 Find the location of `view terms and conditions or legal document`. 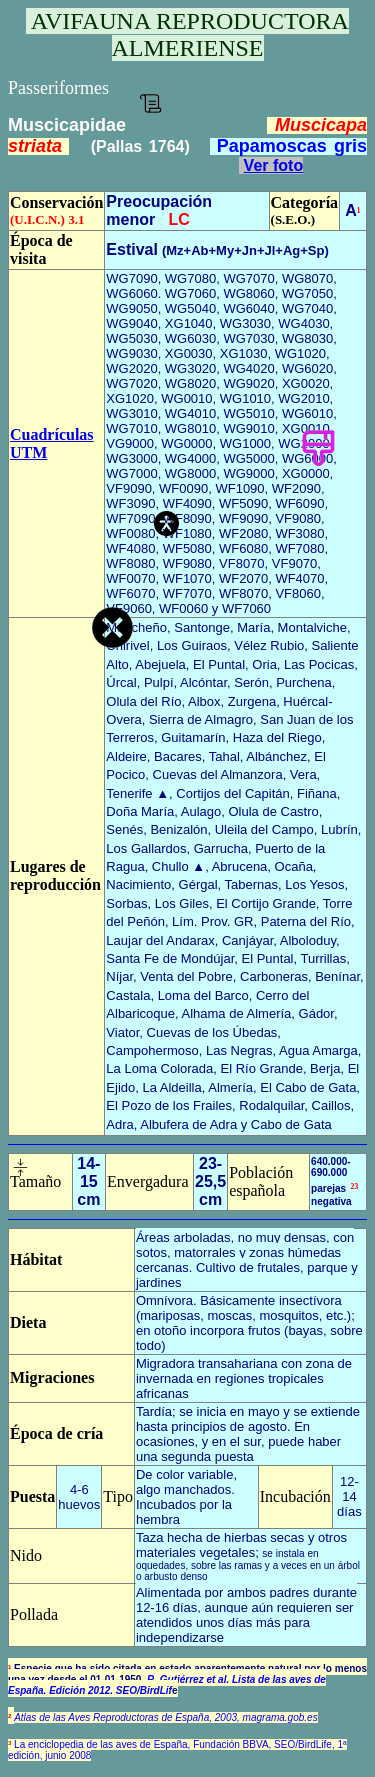

view terms and conditions or legal document is located at coordinates (151, 103).